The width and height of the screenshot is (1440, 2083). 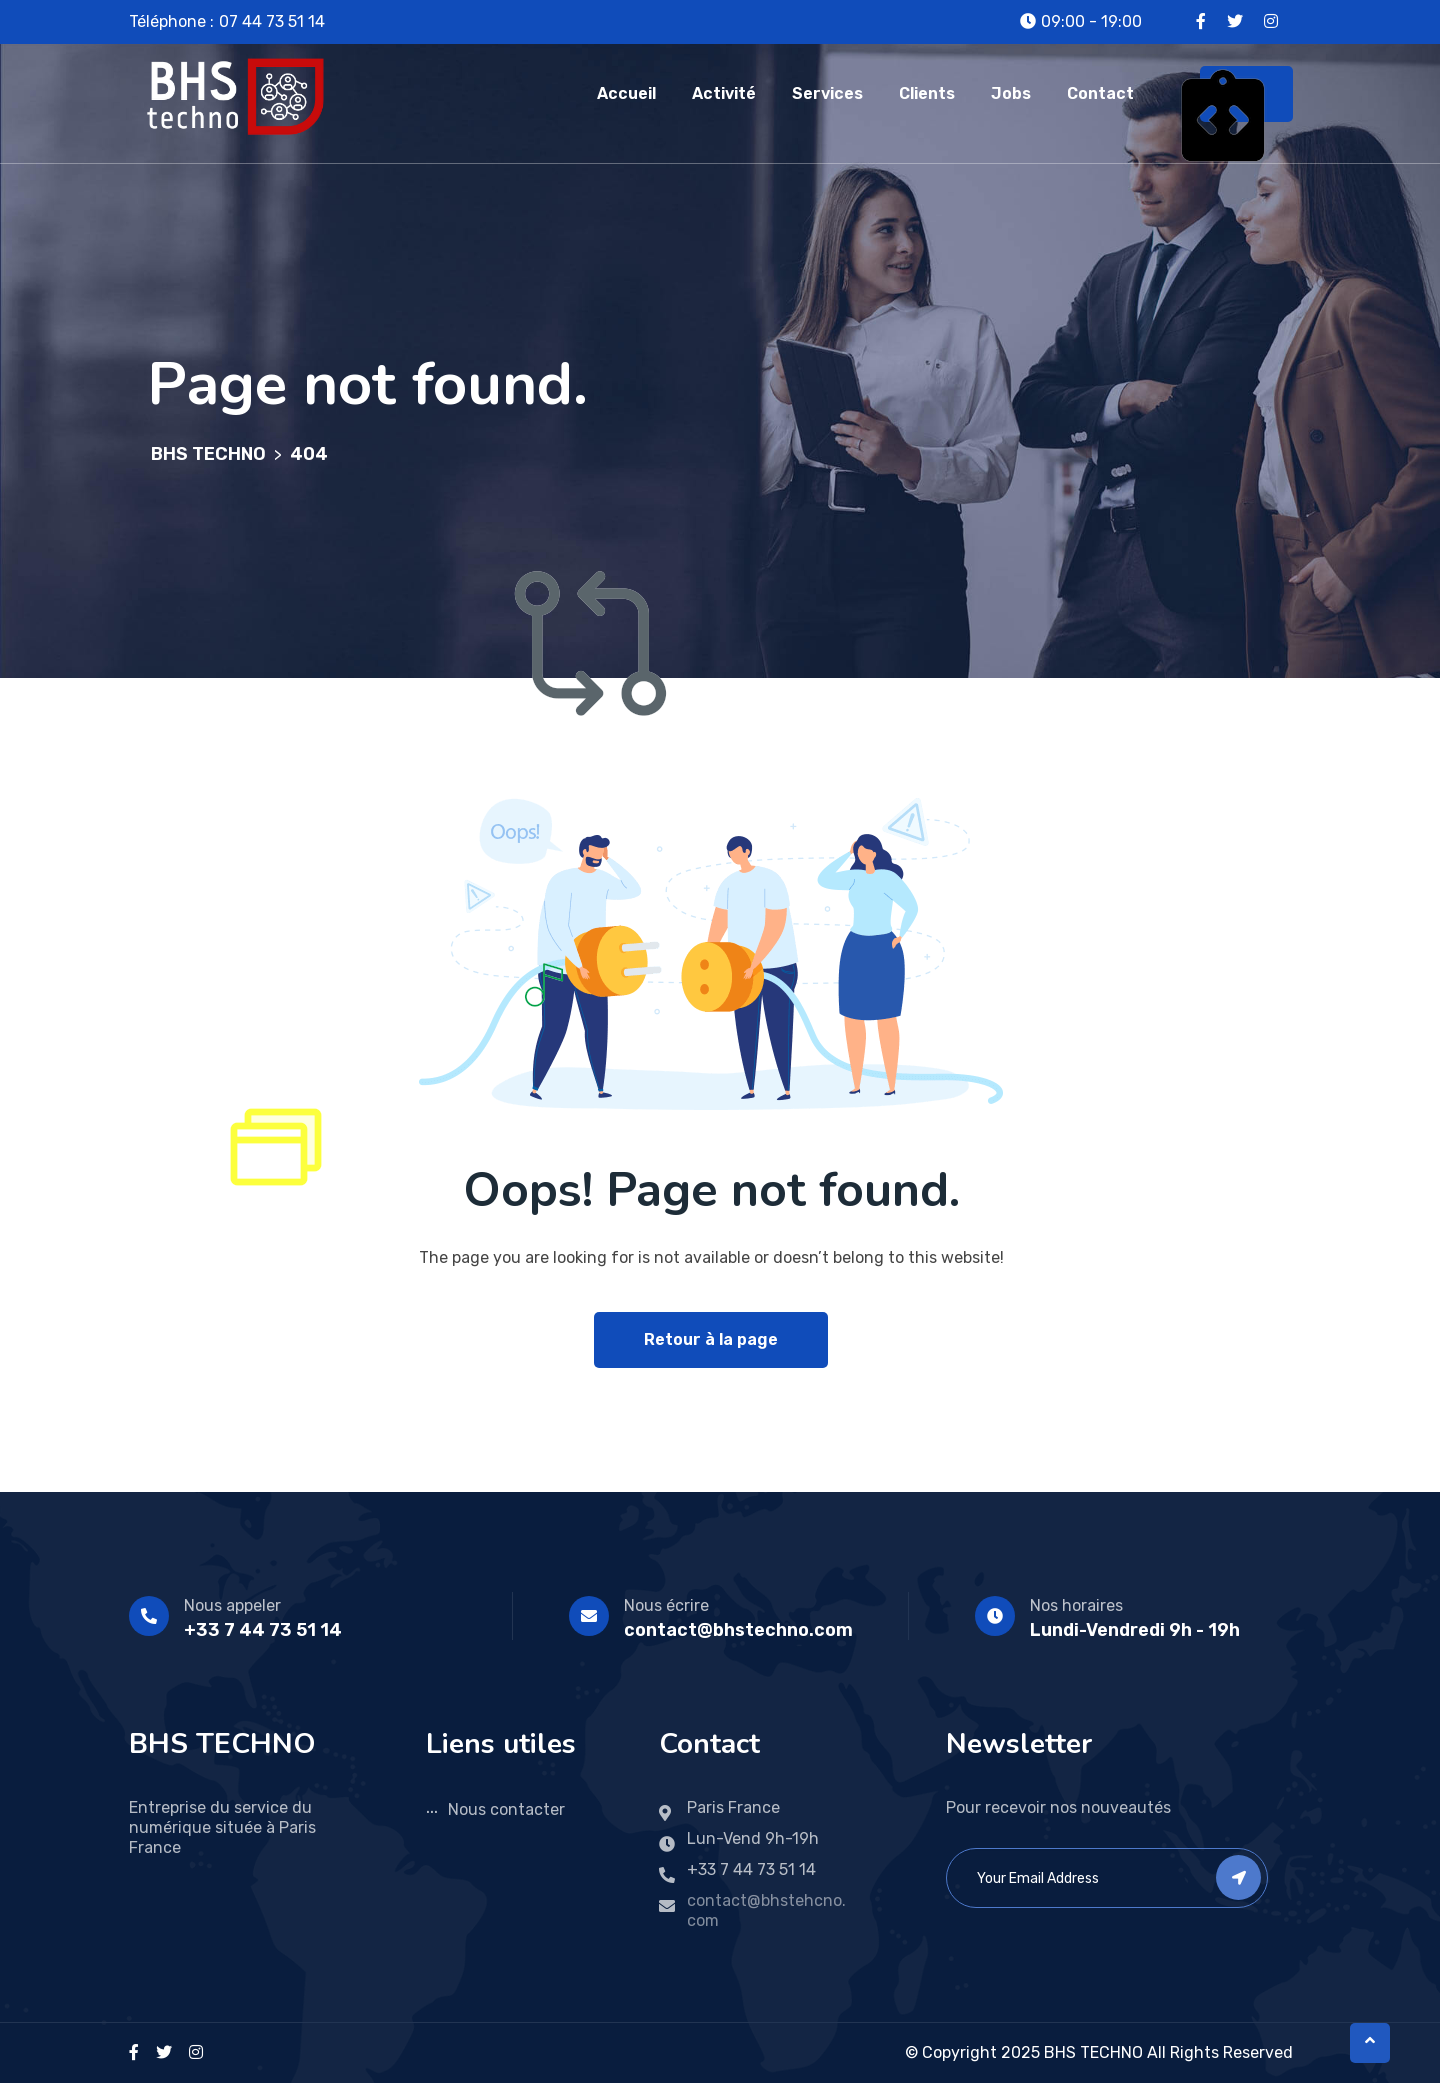 What do you see at coordinates (1223, 120) in the screenshot?
I see `view integration code or instructions` at bounding box center [1223, 120].